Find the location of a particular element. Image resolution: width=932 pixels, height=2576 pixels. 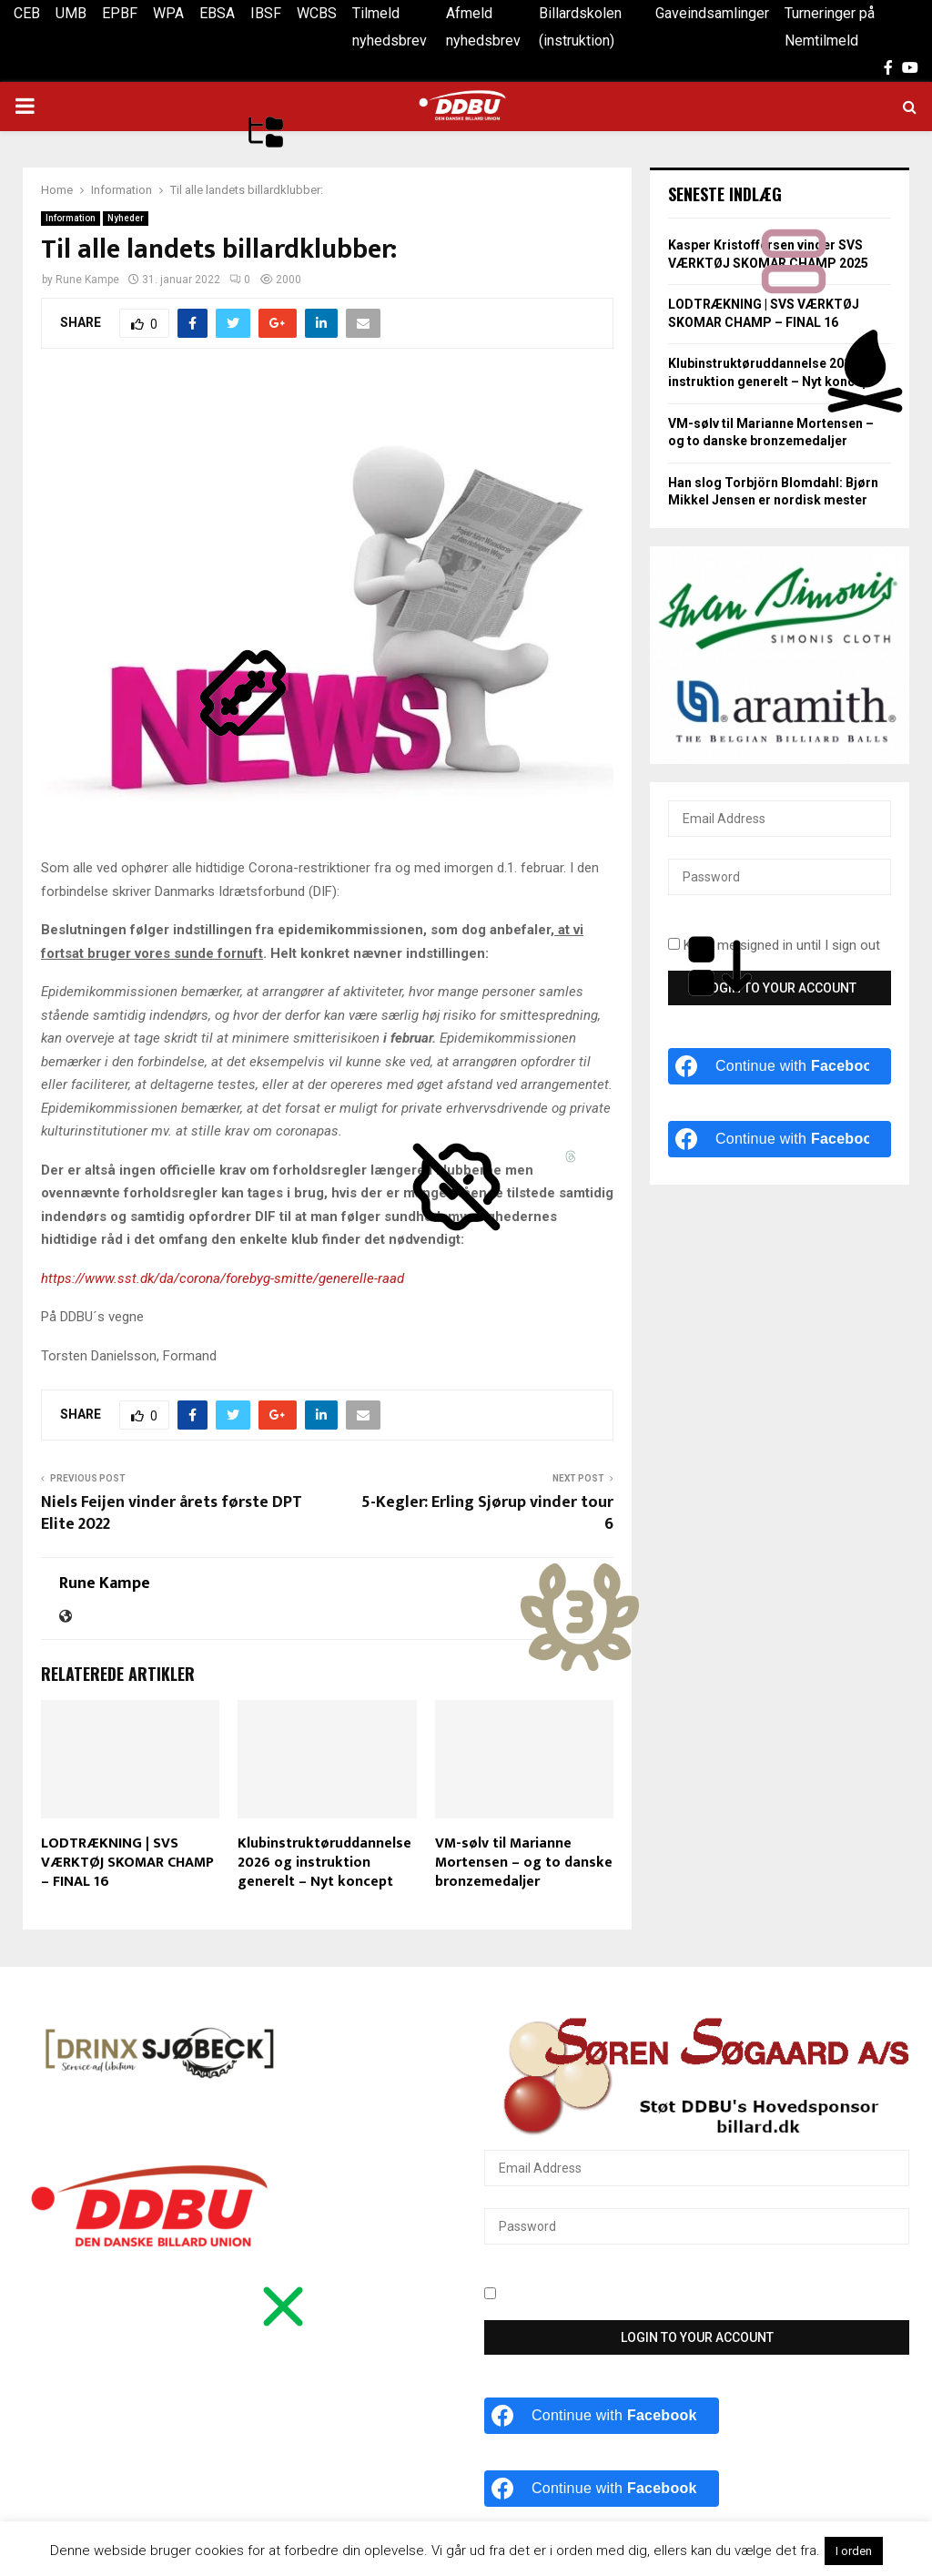

switch to list view is located at coordinates (794, 261).